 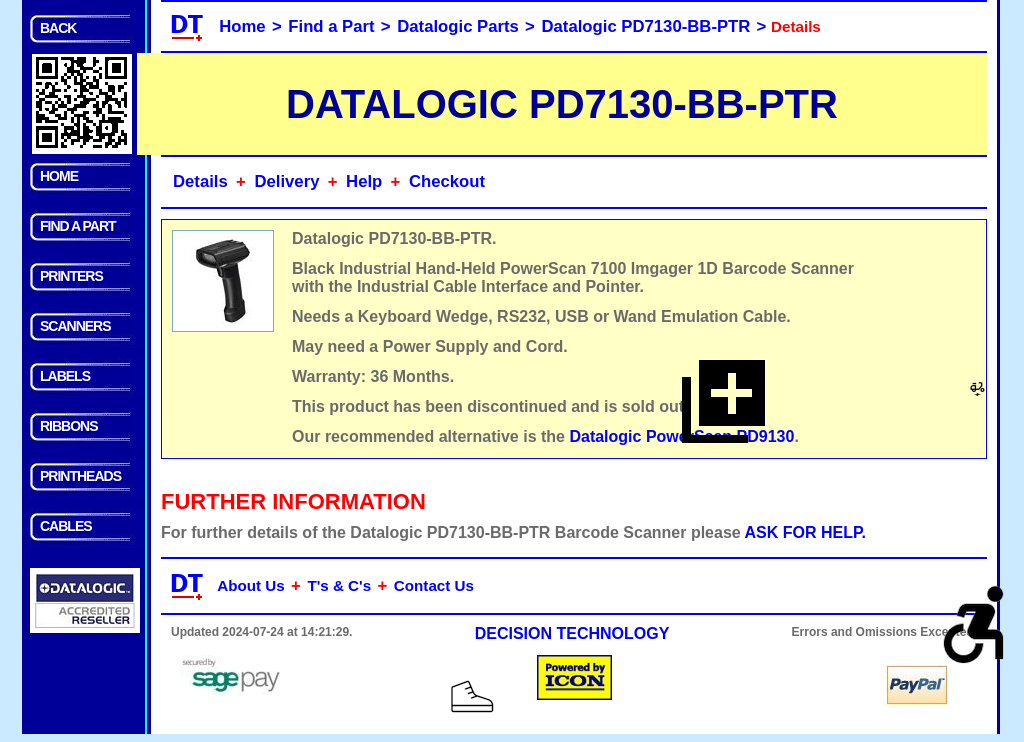 I want to click on add item to your library, so click(x=723, y=401).